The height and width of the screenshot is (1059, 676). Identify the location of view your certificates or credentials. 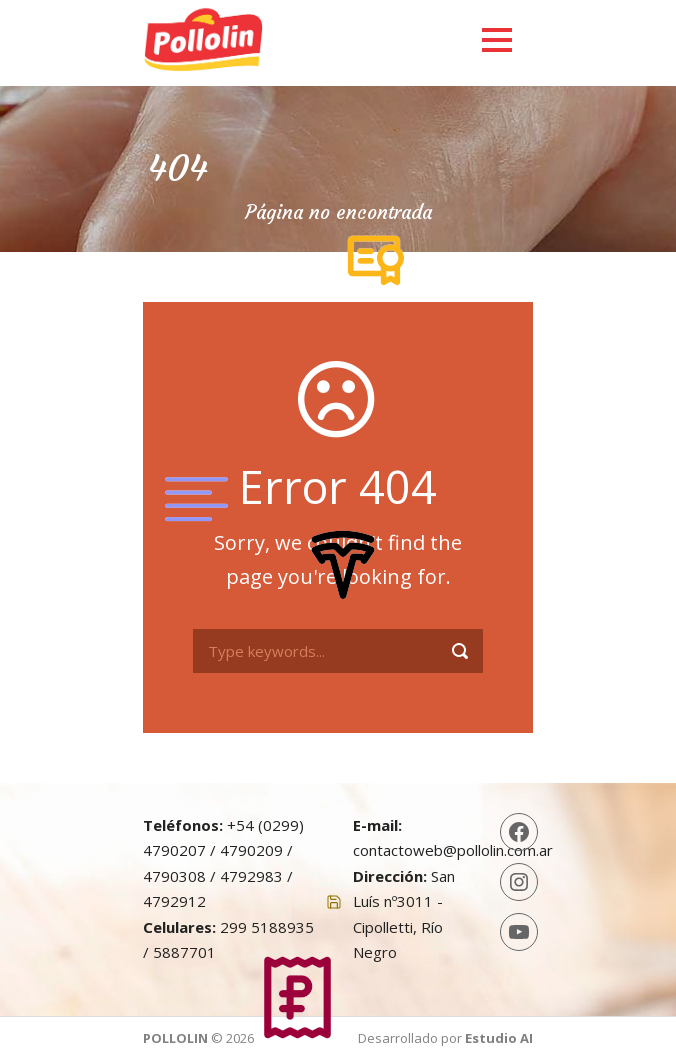
(374, 258).